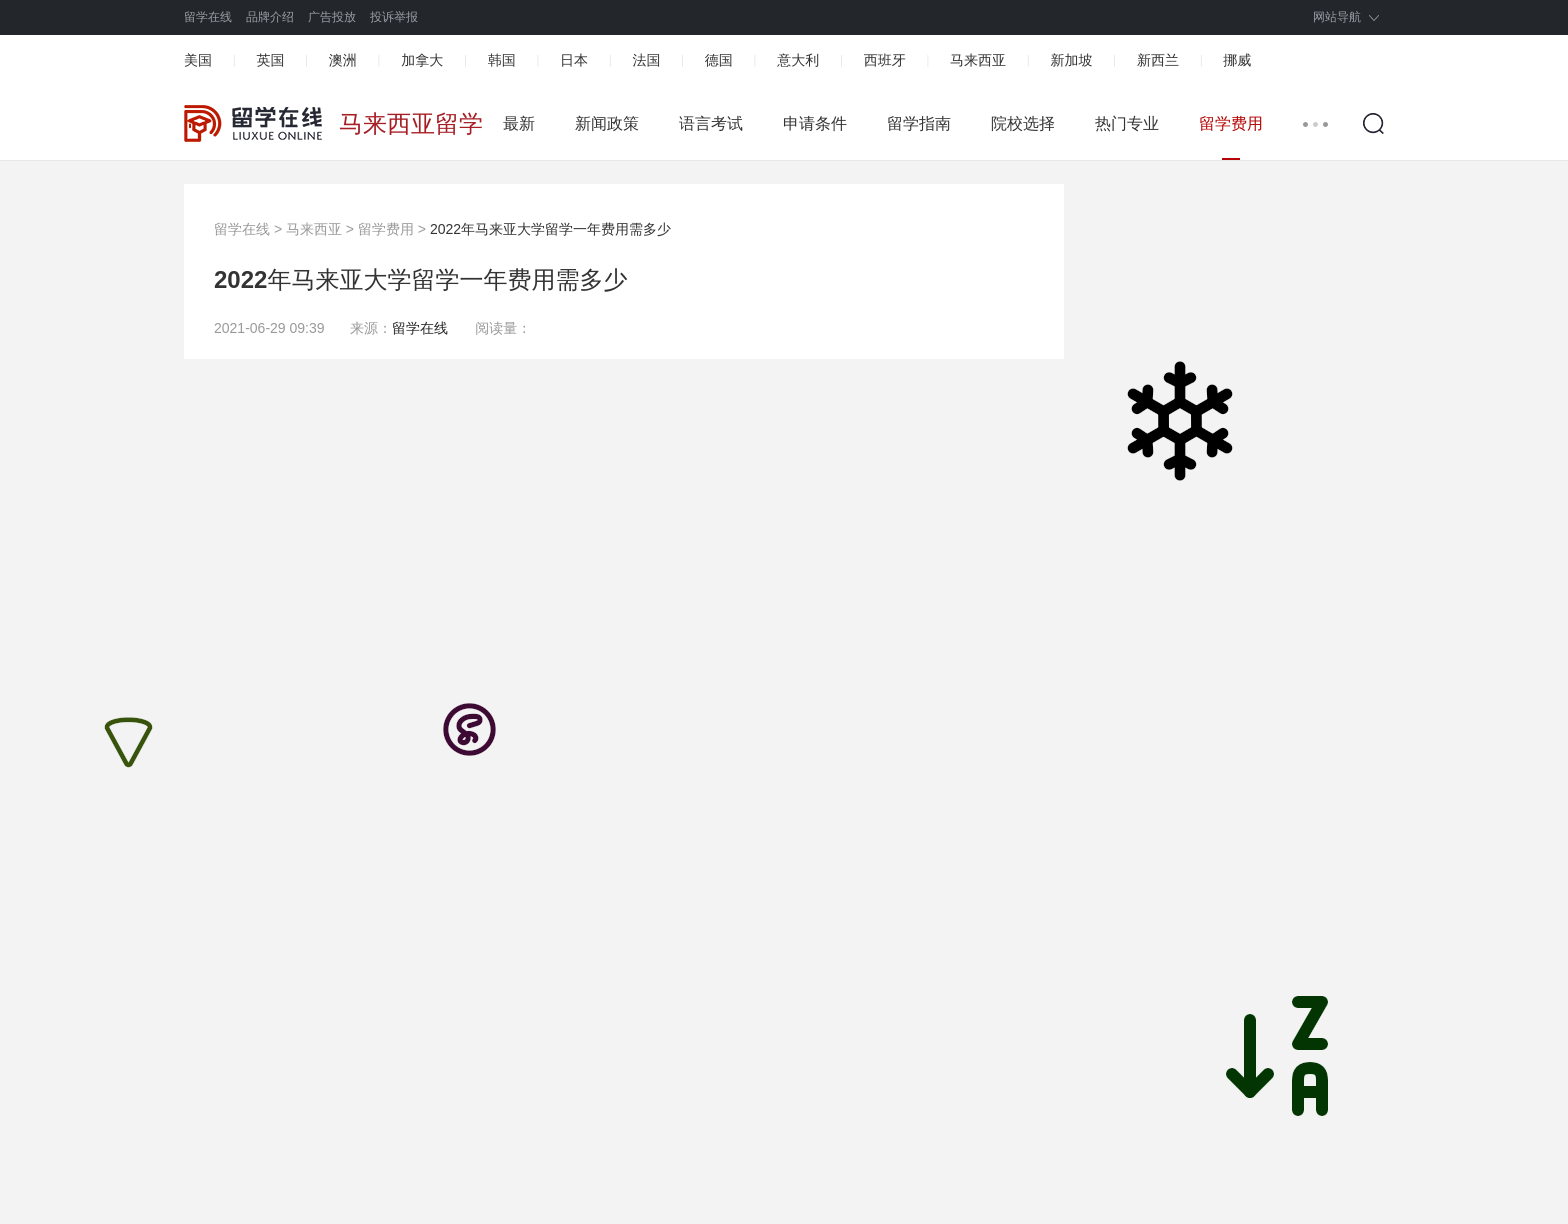  Describe the element at coordinates (1180, 421) in the screenshot. I see `activate cooling or air conditioning mode` at that location.